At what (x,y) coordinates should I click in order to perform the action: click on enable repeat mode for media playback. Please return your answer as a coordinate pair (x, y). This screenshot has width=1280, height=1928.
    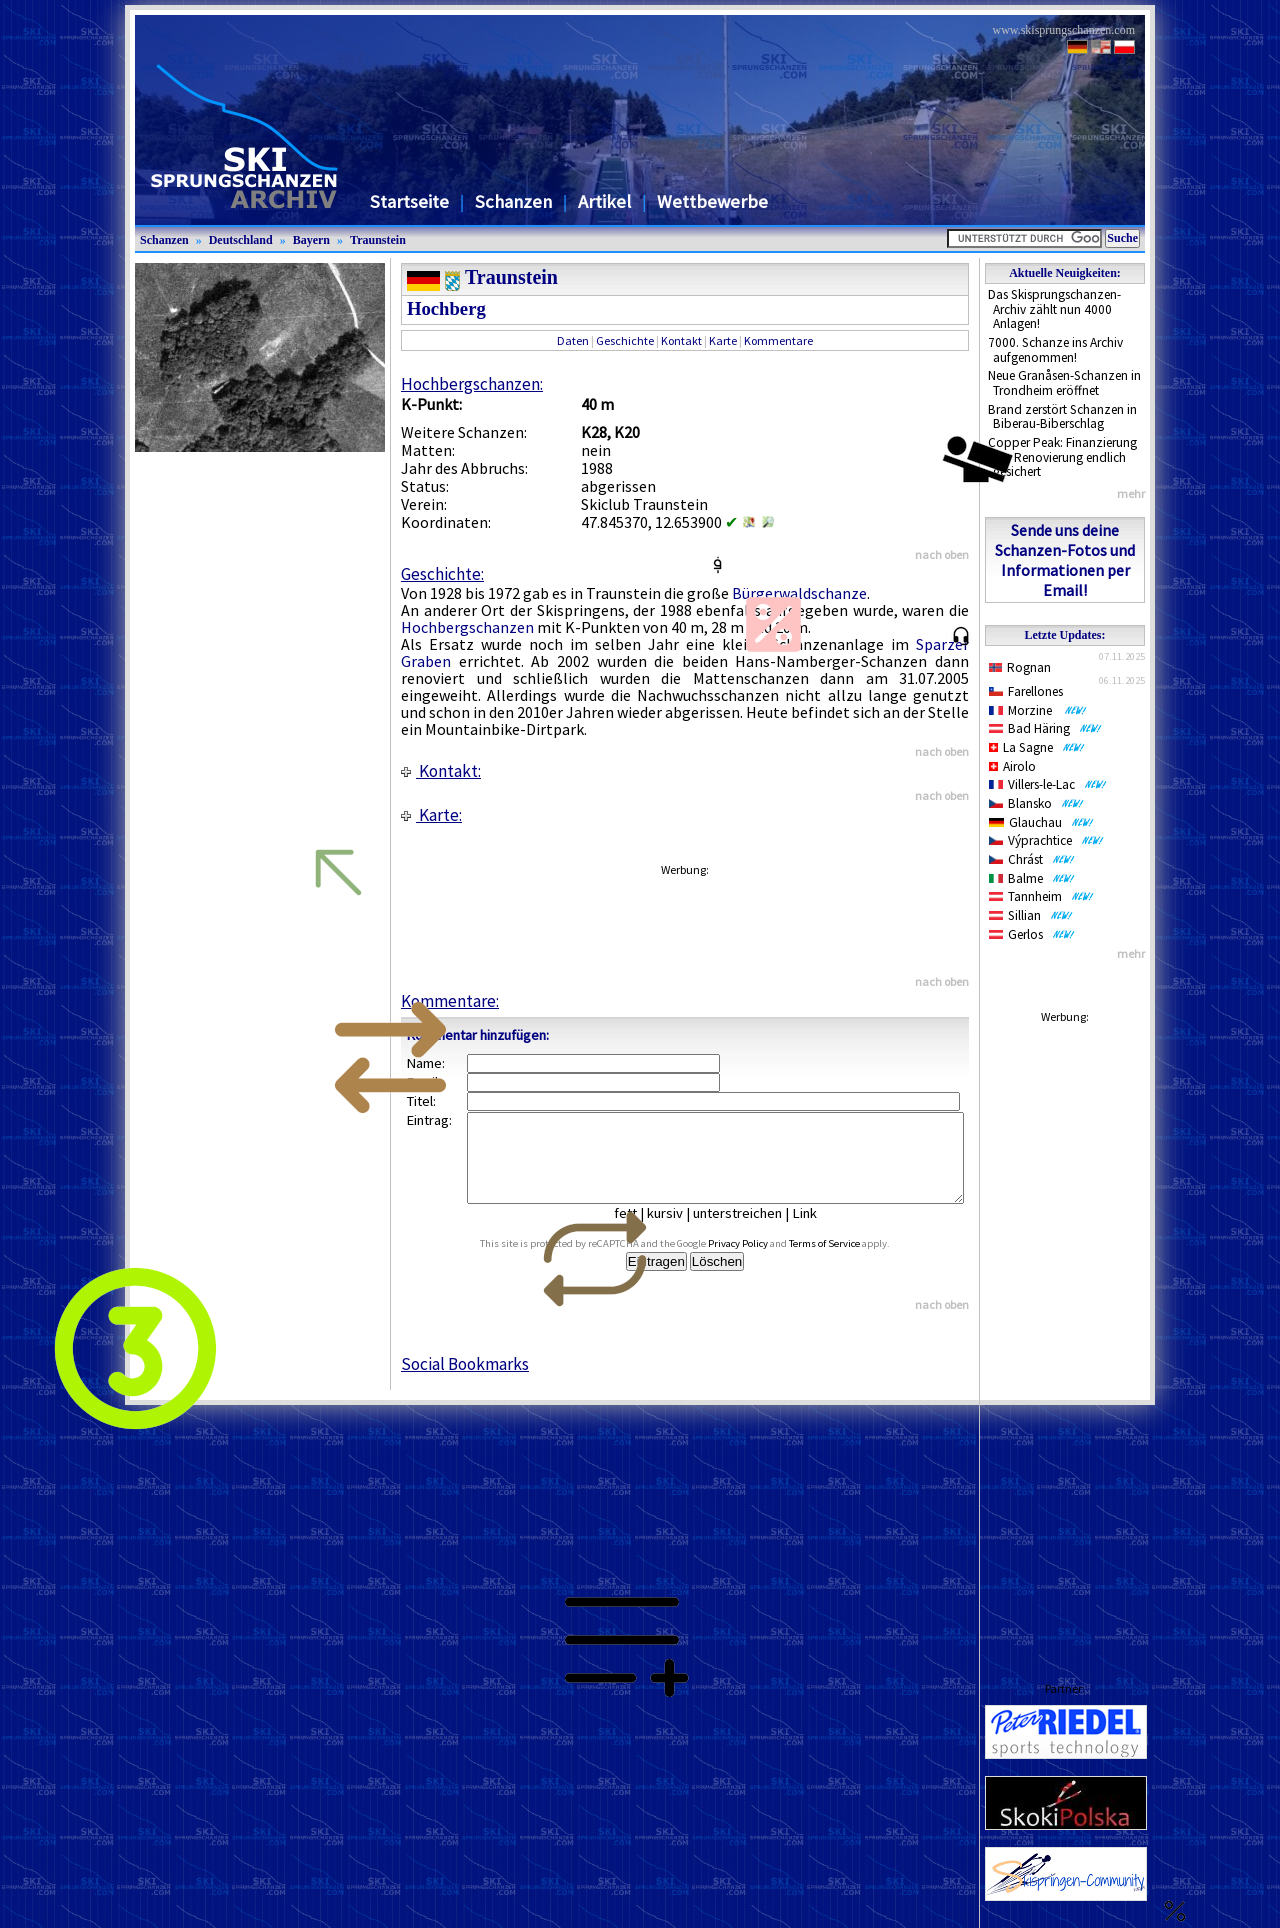
    Looking at the image, I should click on (595, 1259).